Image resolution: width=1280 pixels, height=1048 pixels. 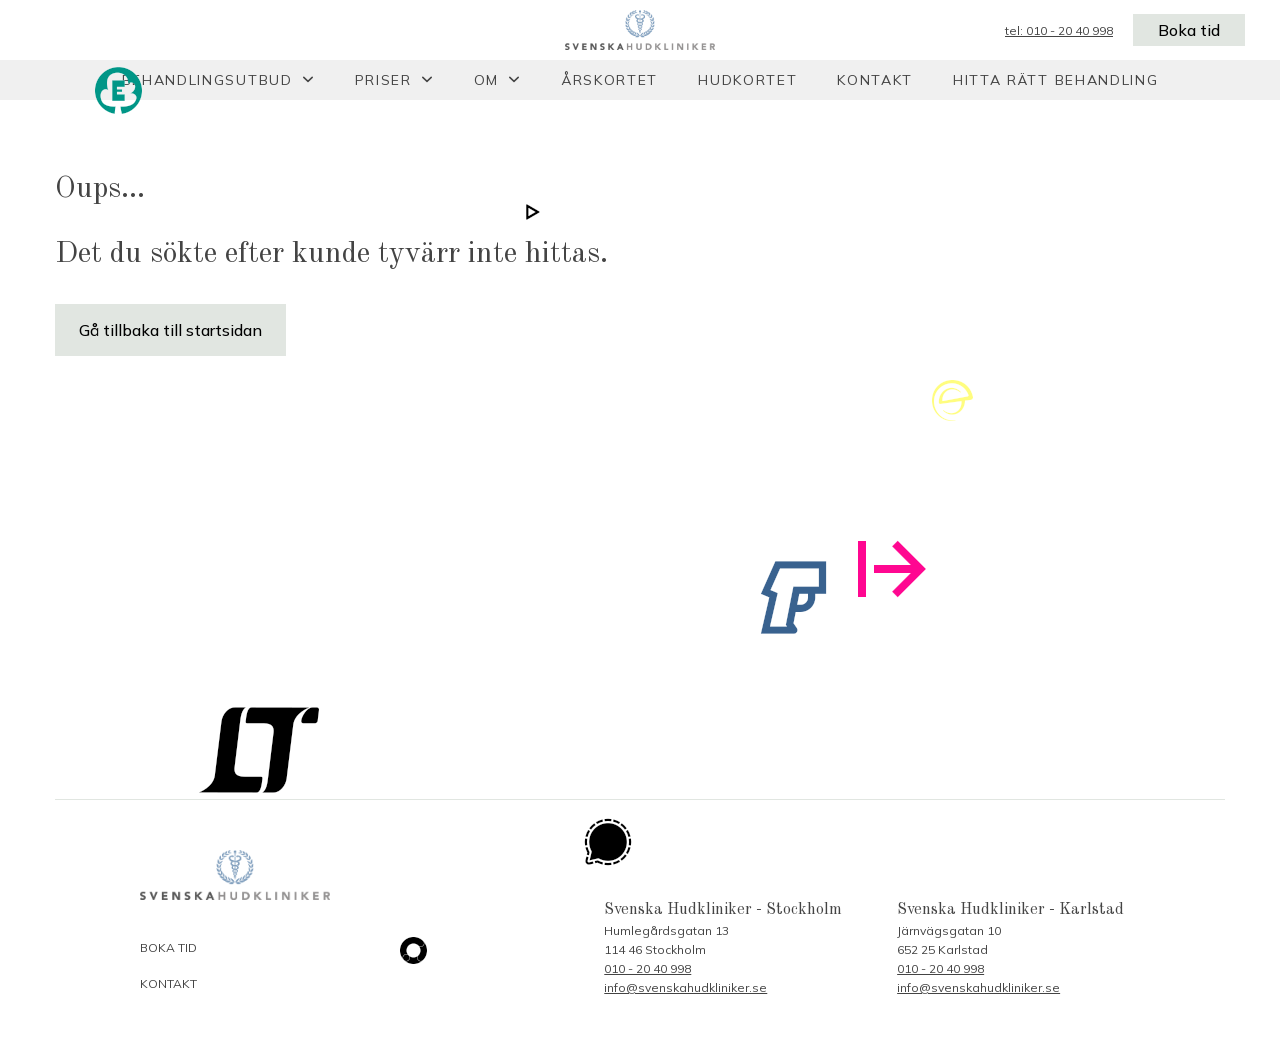 What do you see at coordinates (532, 212) in the screenshot?
I see `play media or video content` at bounding box center [532, 212].